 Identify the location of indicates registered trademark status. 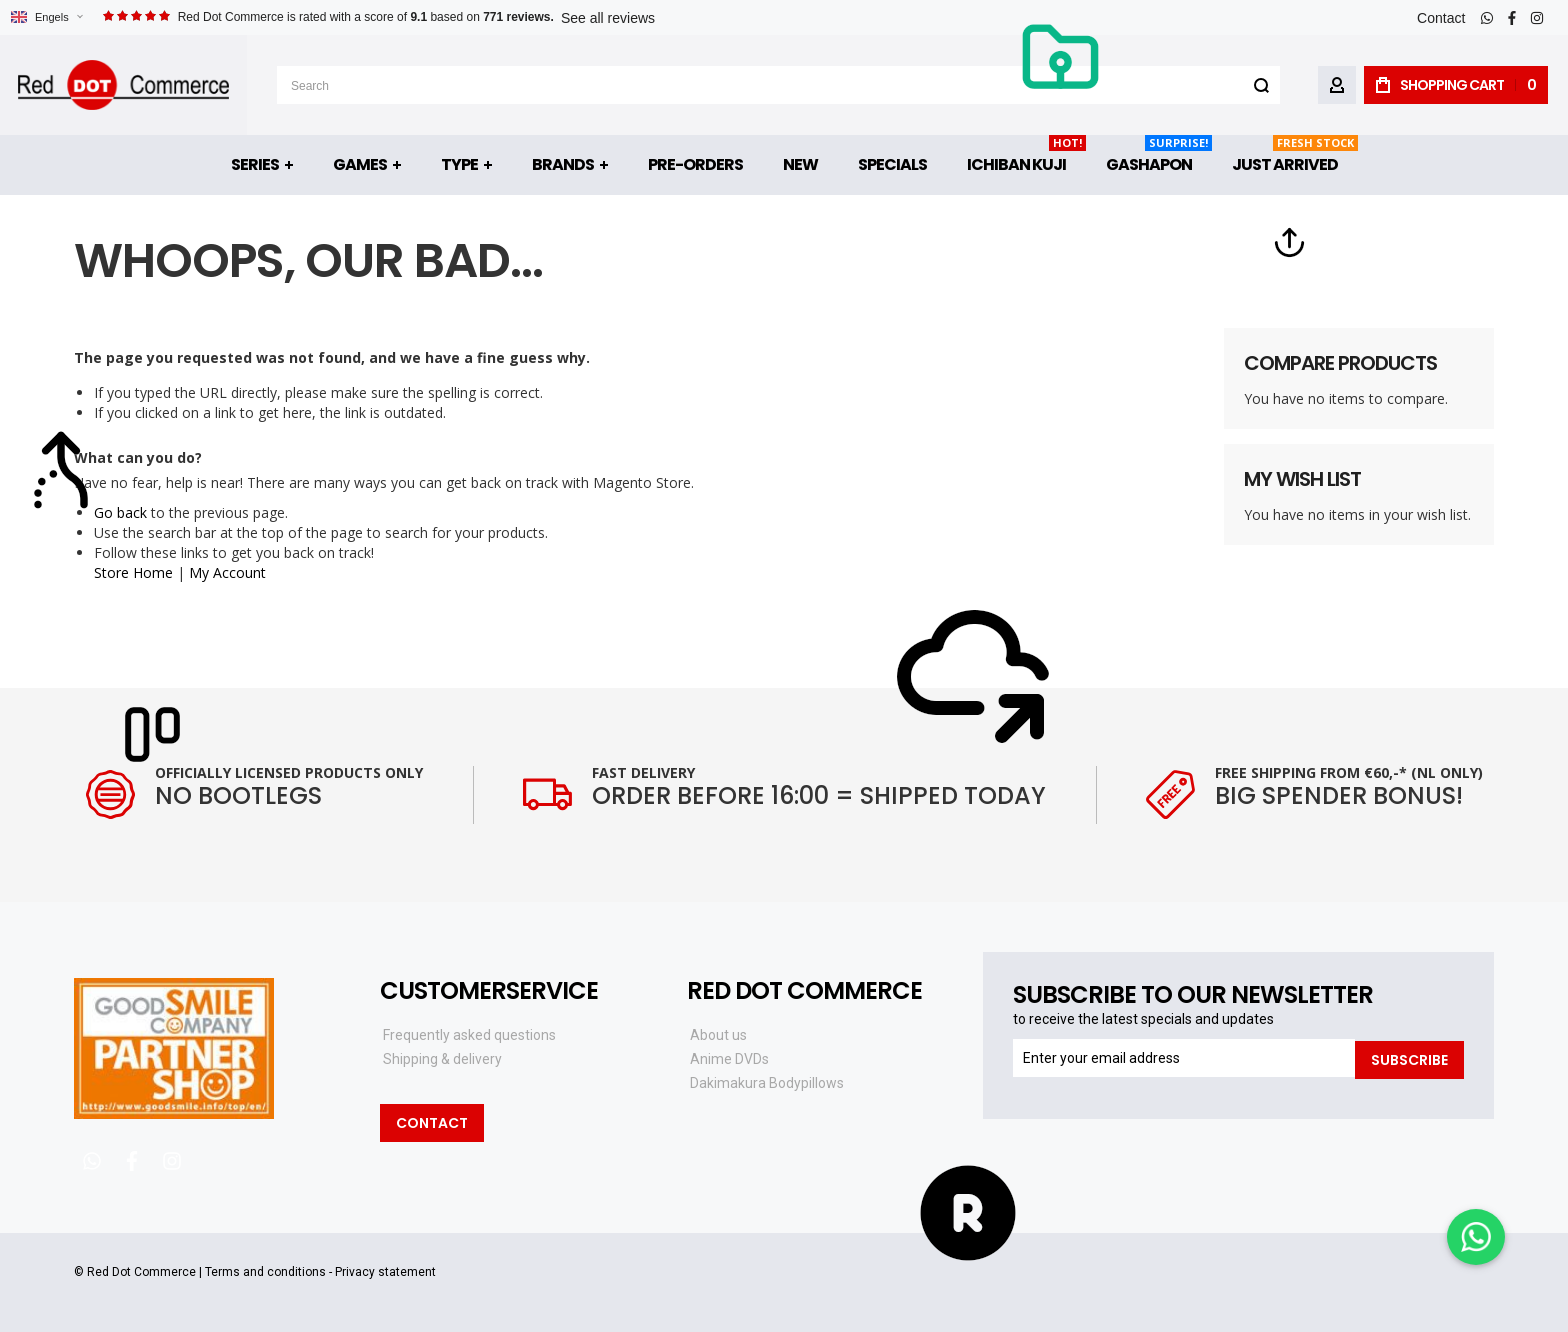
(968, 1213).